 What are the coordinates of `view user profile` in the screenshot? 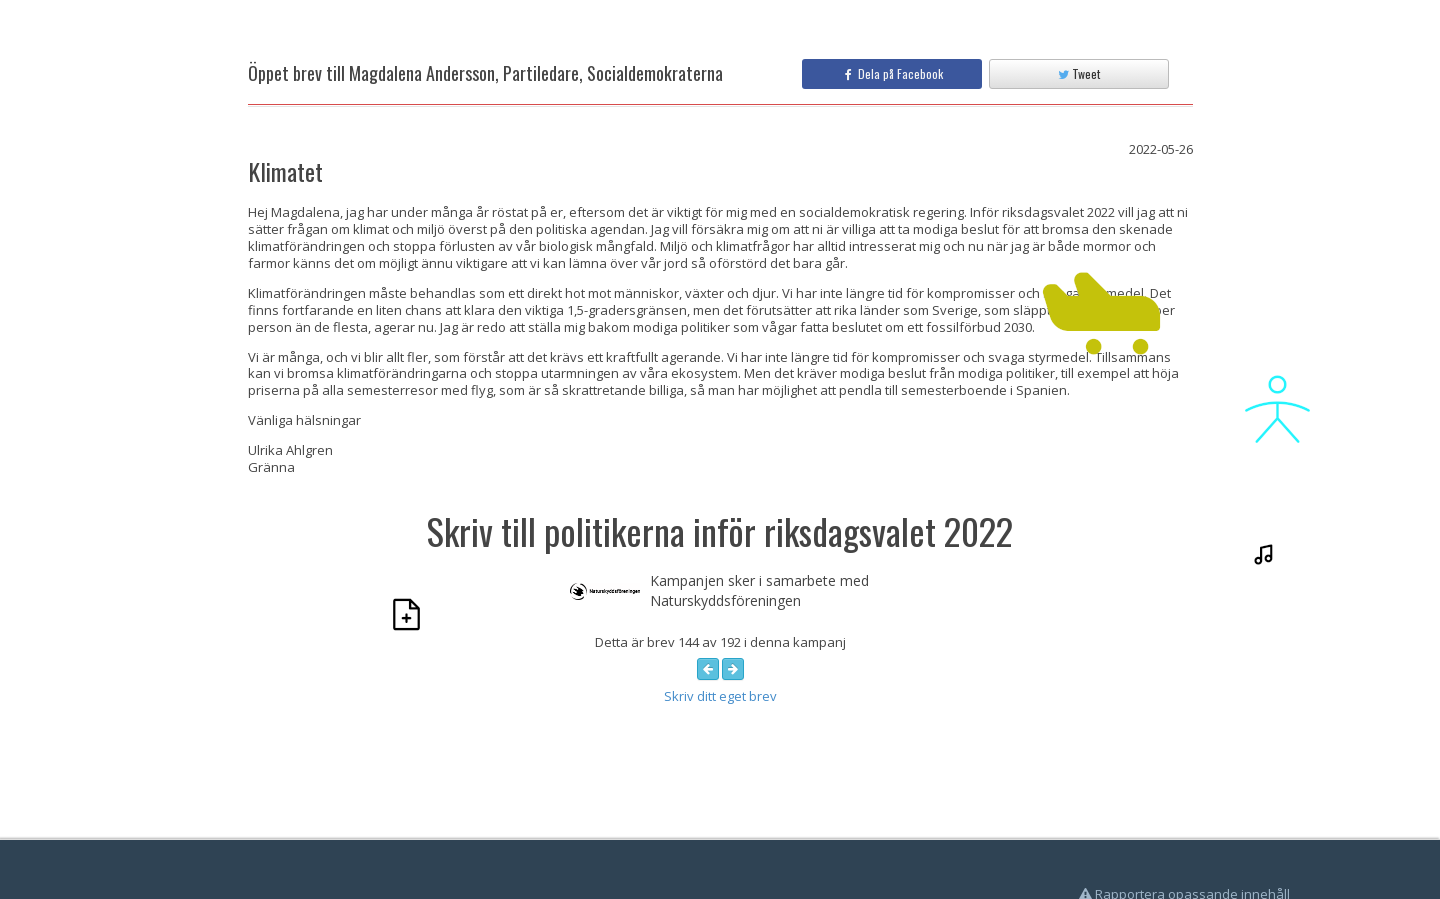 It's located at (1277, 410).